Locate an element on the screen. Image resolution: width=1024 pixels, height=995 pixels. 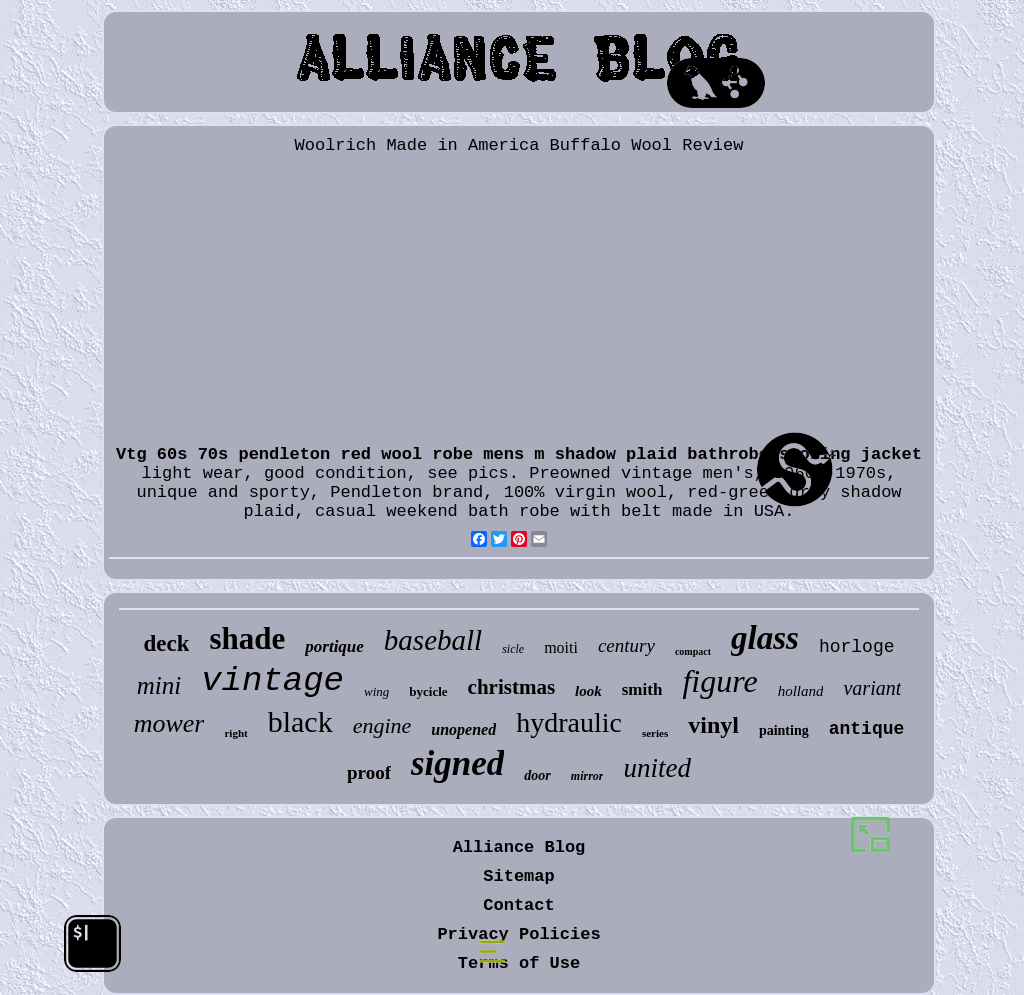
open navigation menu is located at coordinates (492, 951).